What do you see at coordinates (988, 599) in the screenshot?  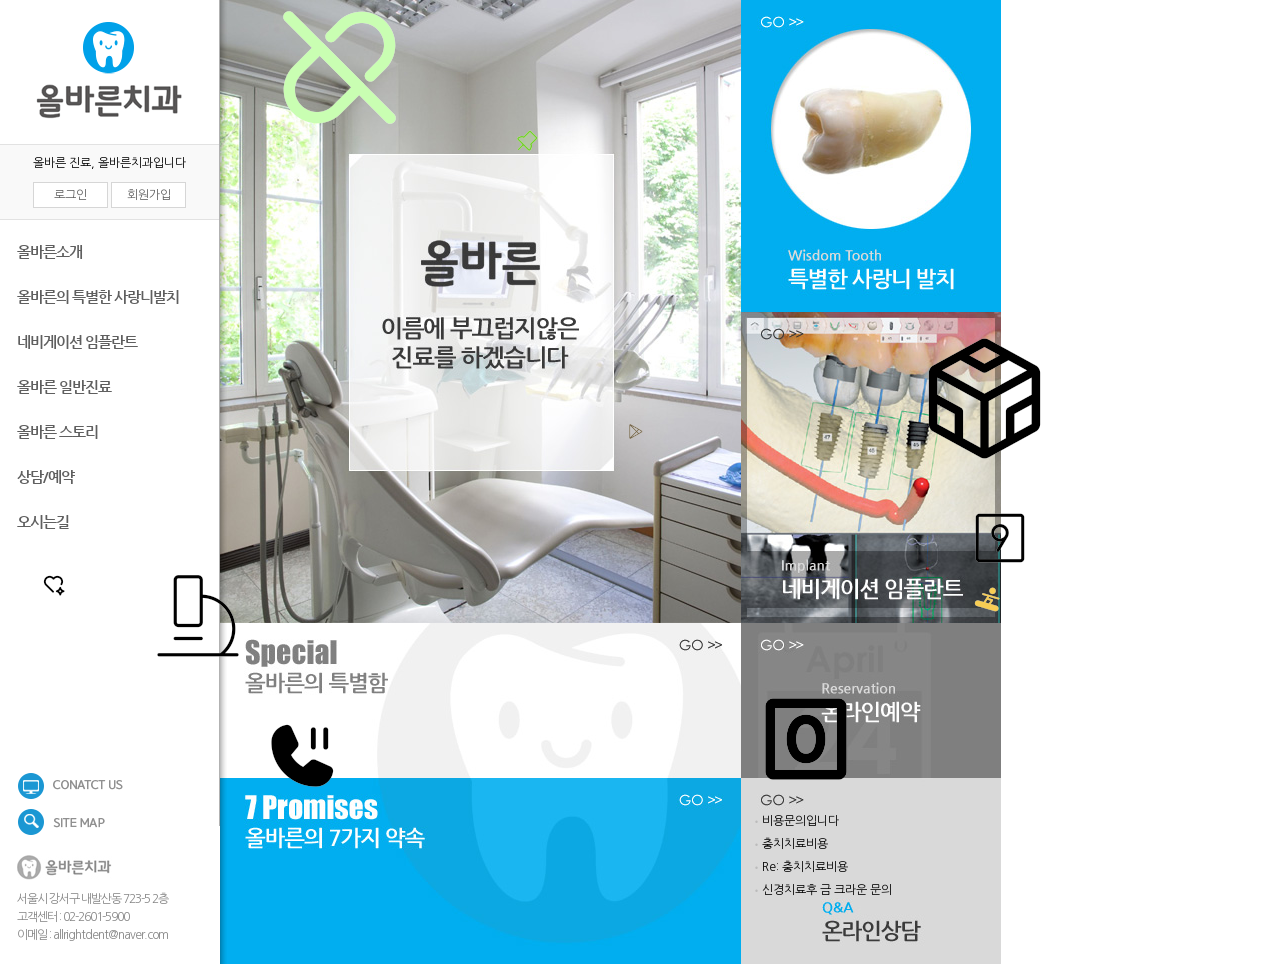 I see `access snowboarding or winter sports features` at bounding box center [988, 599].